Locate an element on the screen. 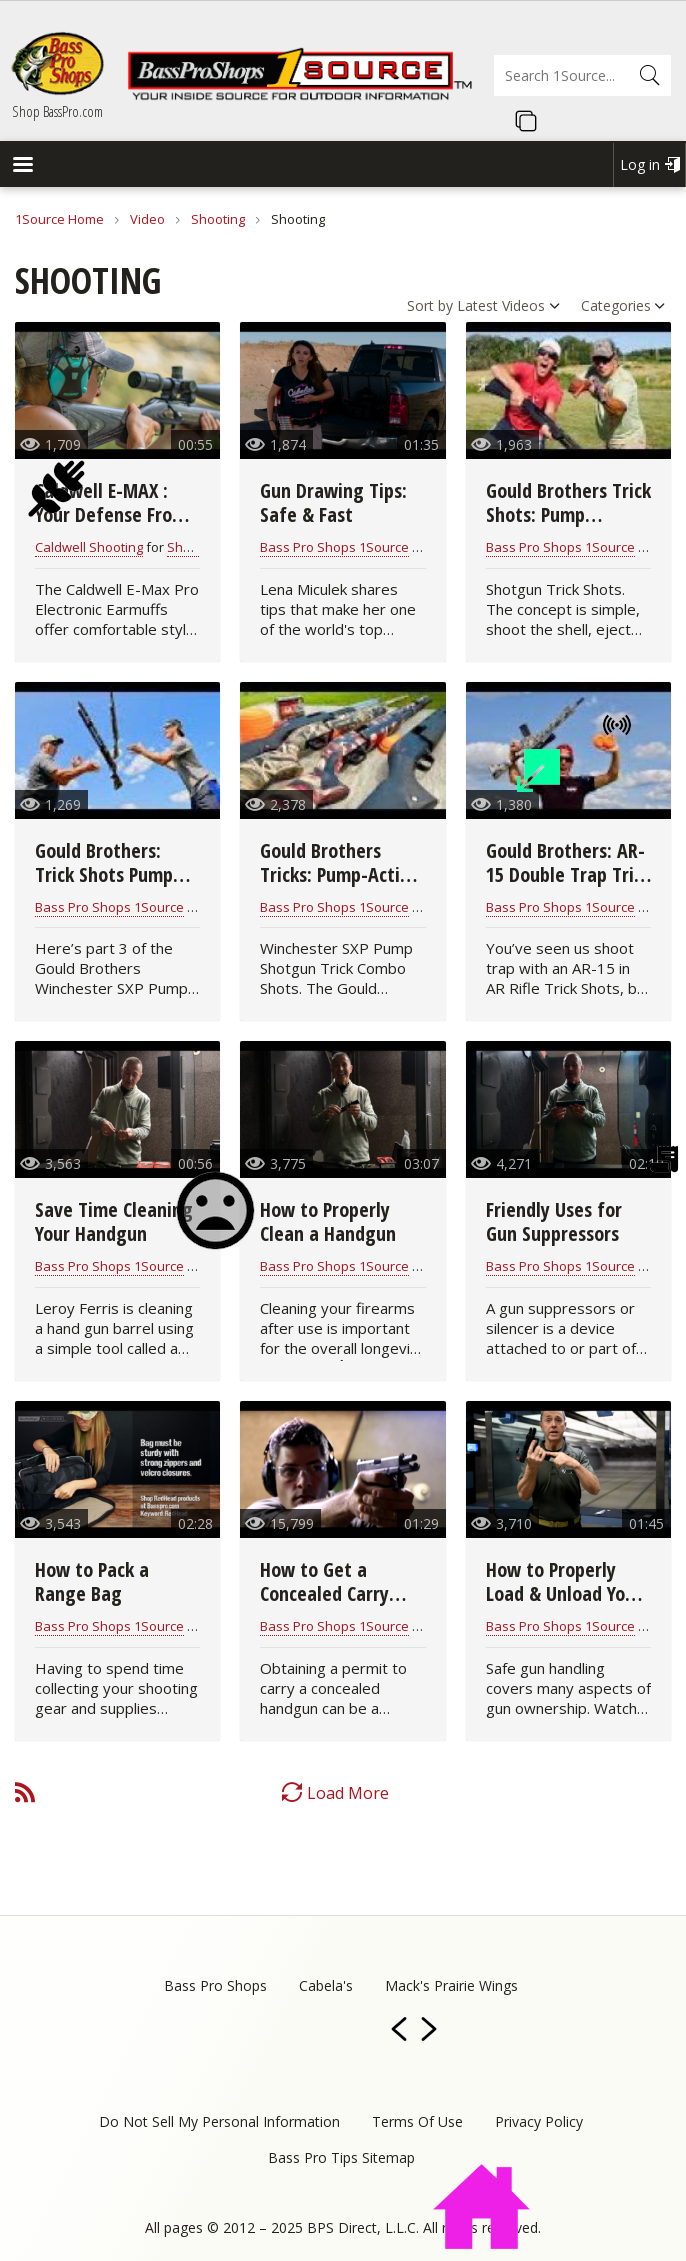 The width and height of the screenshot is (686, 2261). view or edit source code is located at coordinates (414, 2029).